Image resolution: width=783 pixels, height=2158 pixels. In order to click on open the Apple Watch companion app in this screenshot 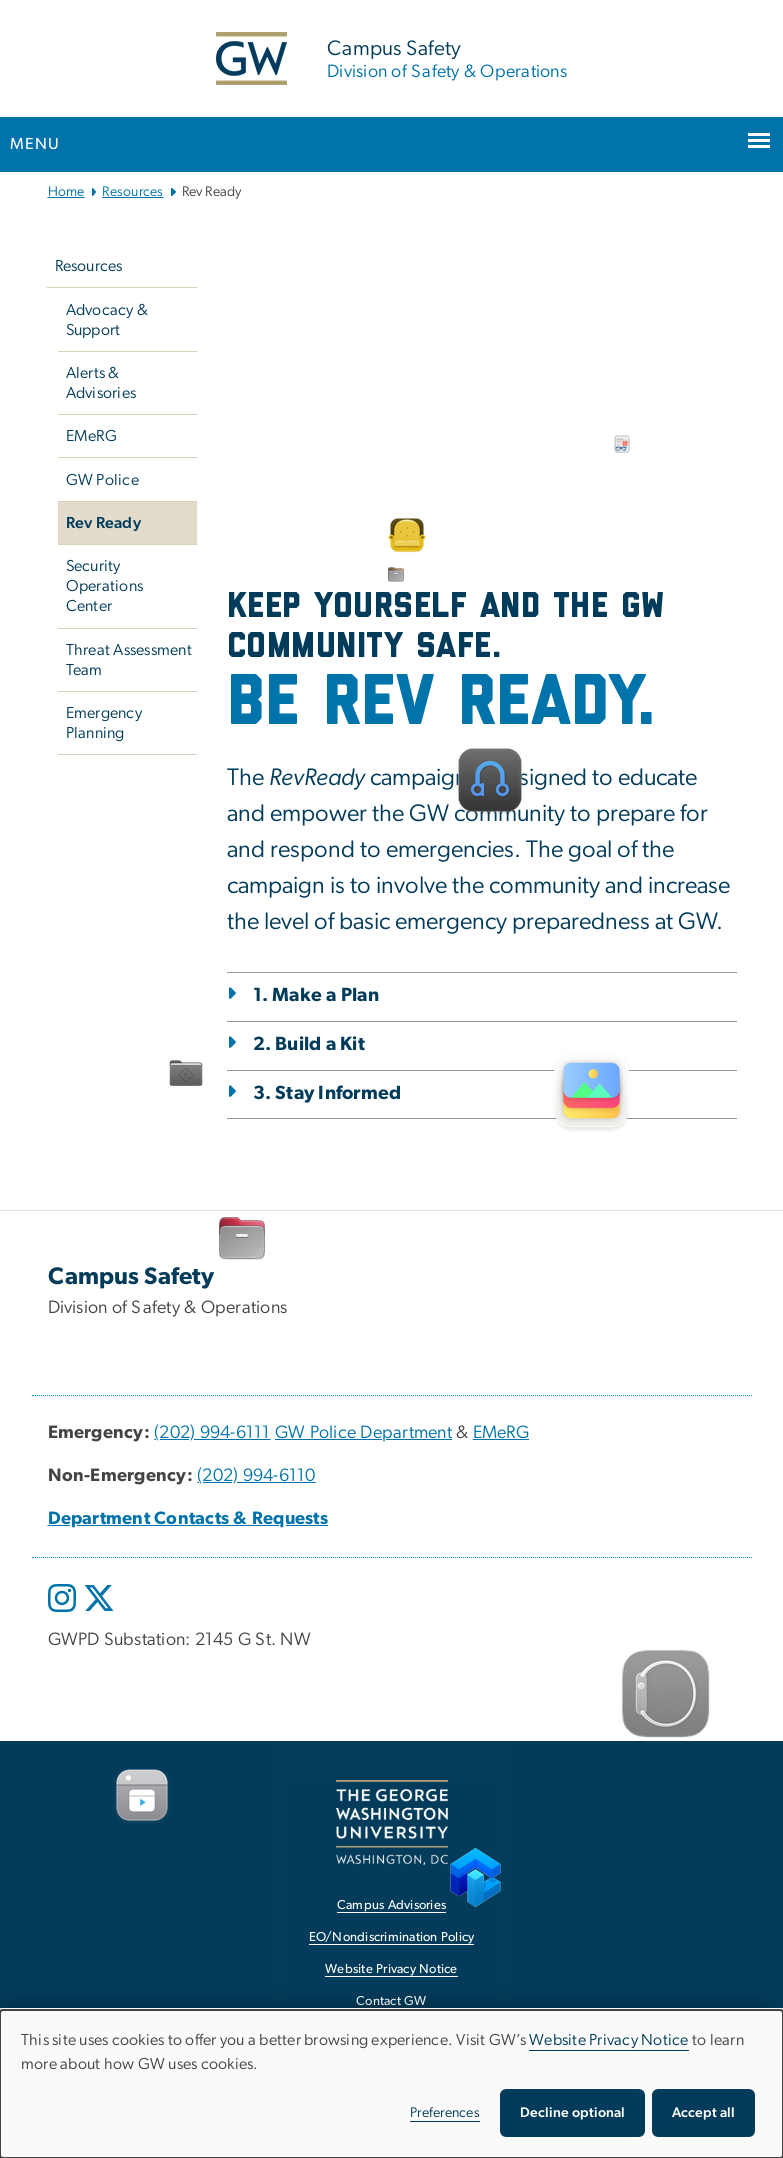, I will do `click(665, 1693)`.